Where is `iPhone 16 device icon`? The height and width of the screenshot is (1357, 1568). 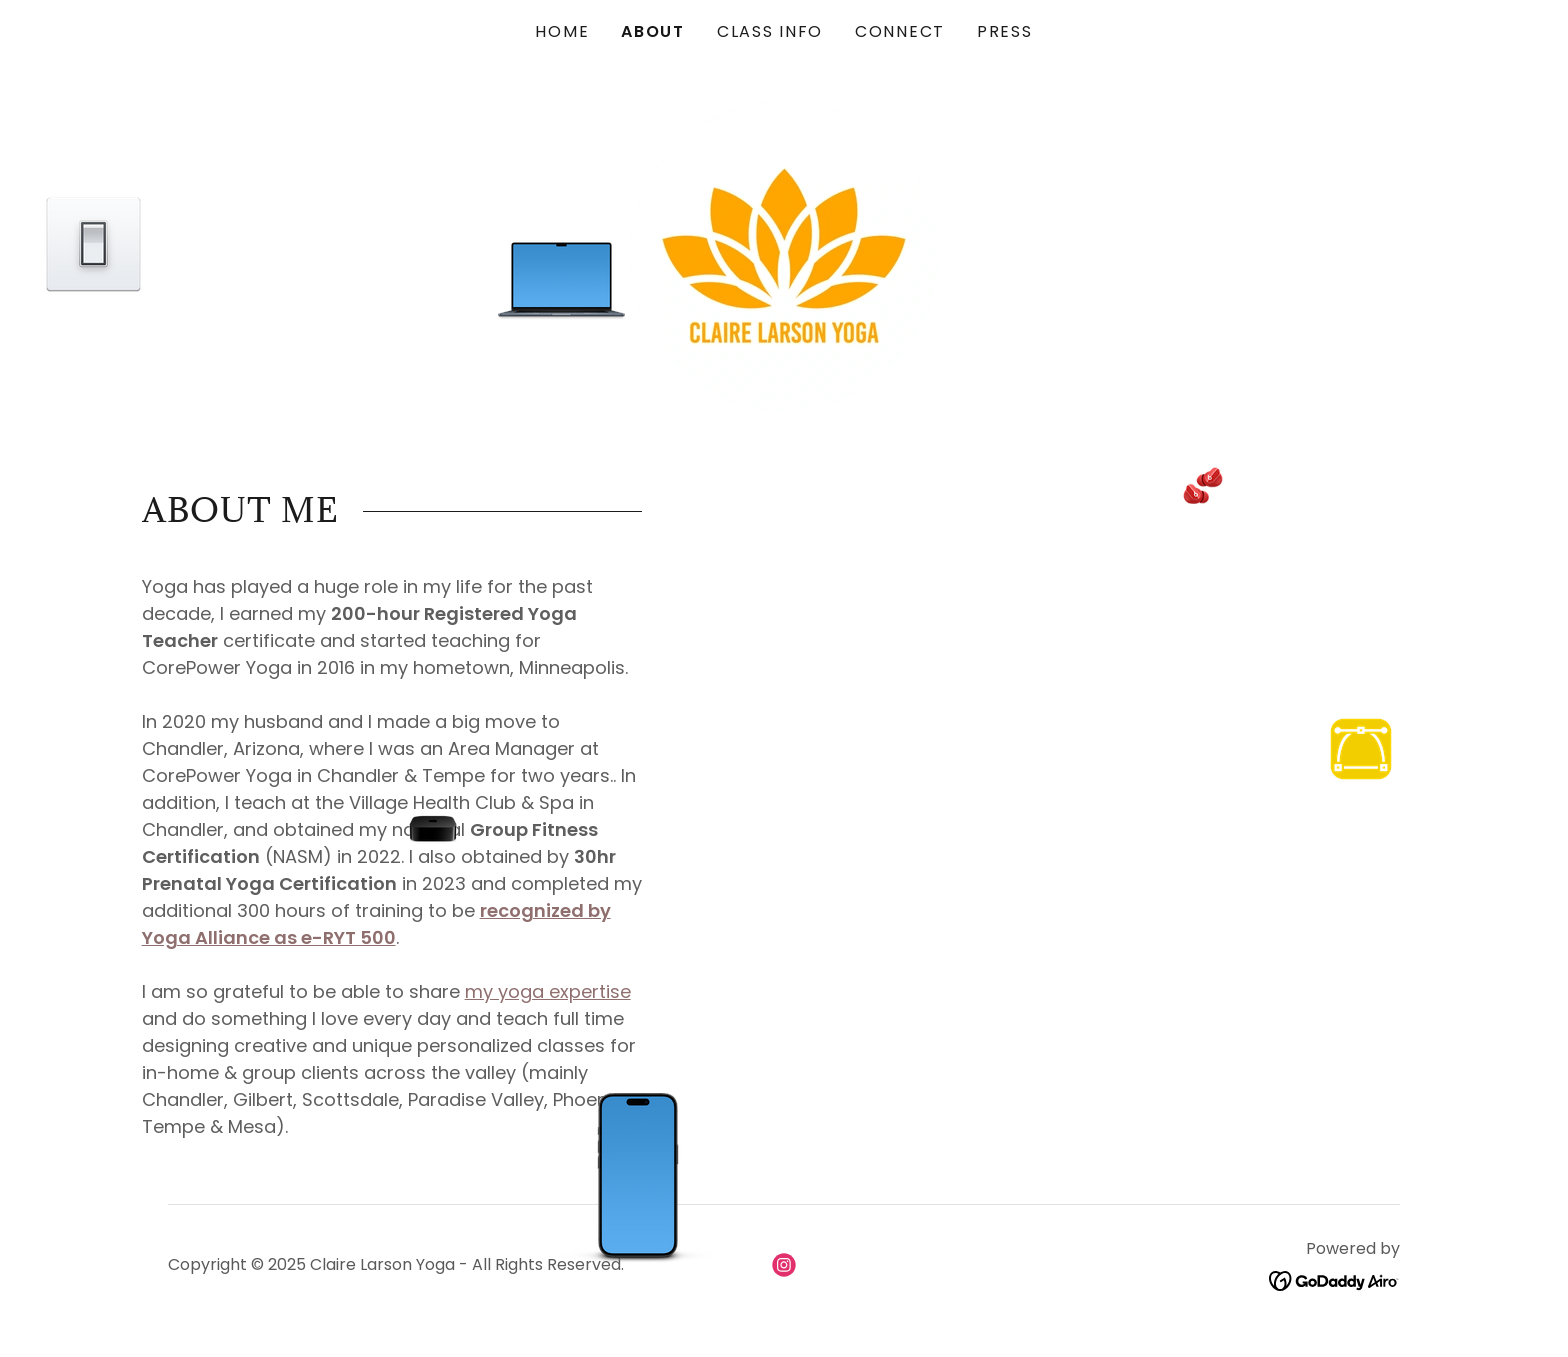 iPhone 16 device icon is located at coordinates (638, 1178).